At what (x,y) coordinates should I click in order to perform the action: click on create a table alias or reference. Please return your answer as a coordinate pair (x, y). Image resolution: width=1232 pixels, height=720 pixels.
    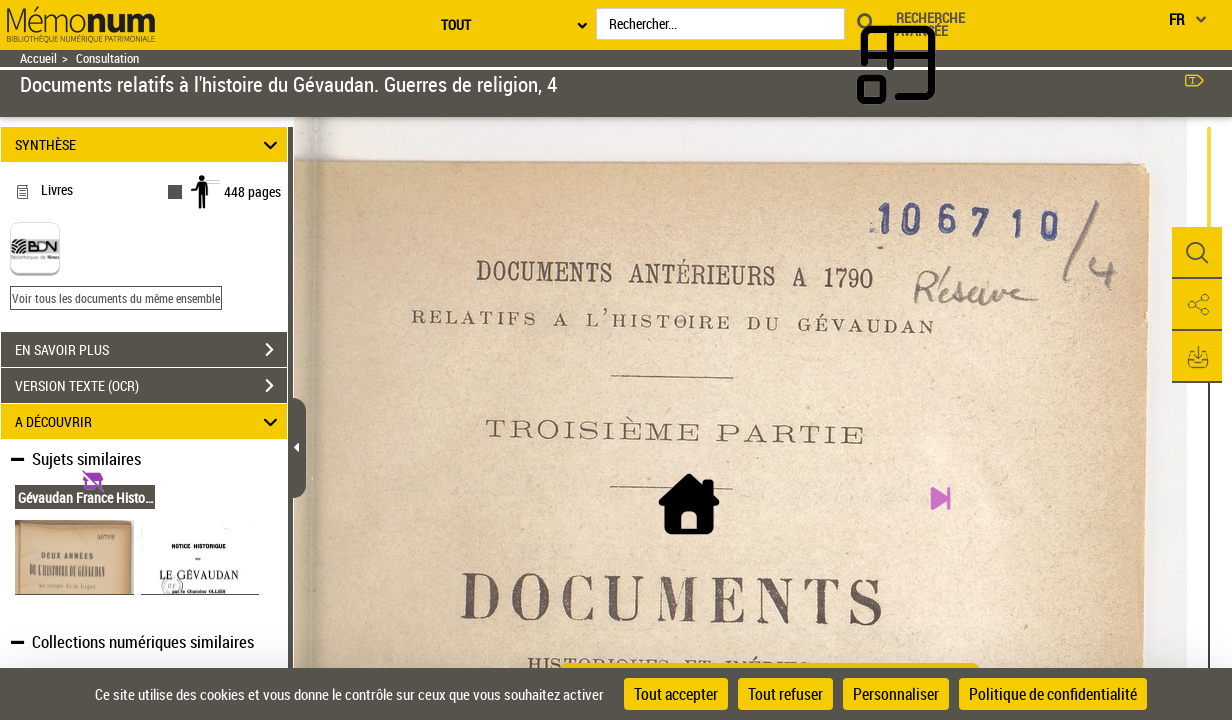
    Looking at the image, I should click on (898, 63).